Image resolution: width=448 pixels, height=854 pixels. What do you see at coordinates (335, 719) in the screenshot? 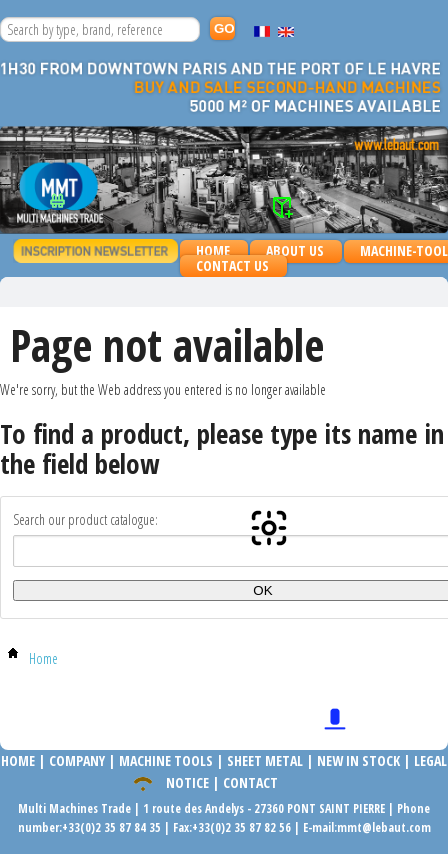
I see `align selected element to bottom` at bounding box center [335, 719].